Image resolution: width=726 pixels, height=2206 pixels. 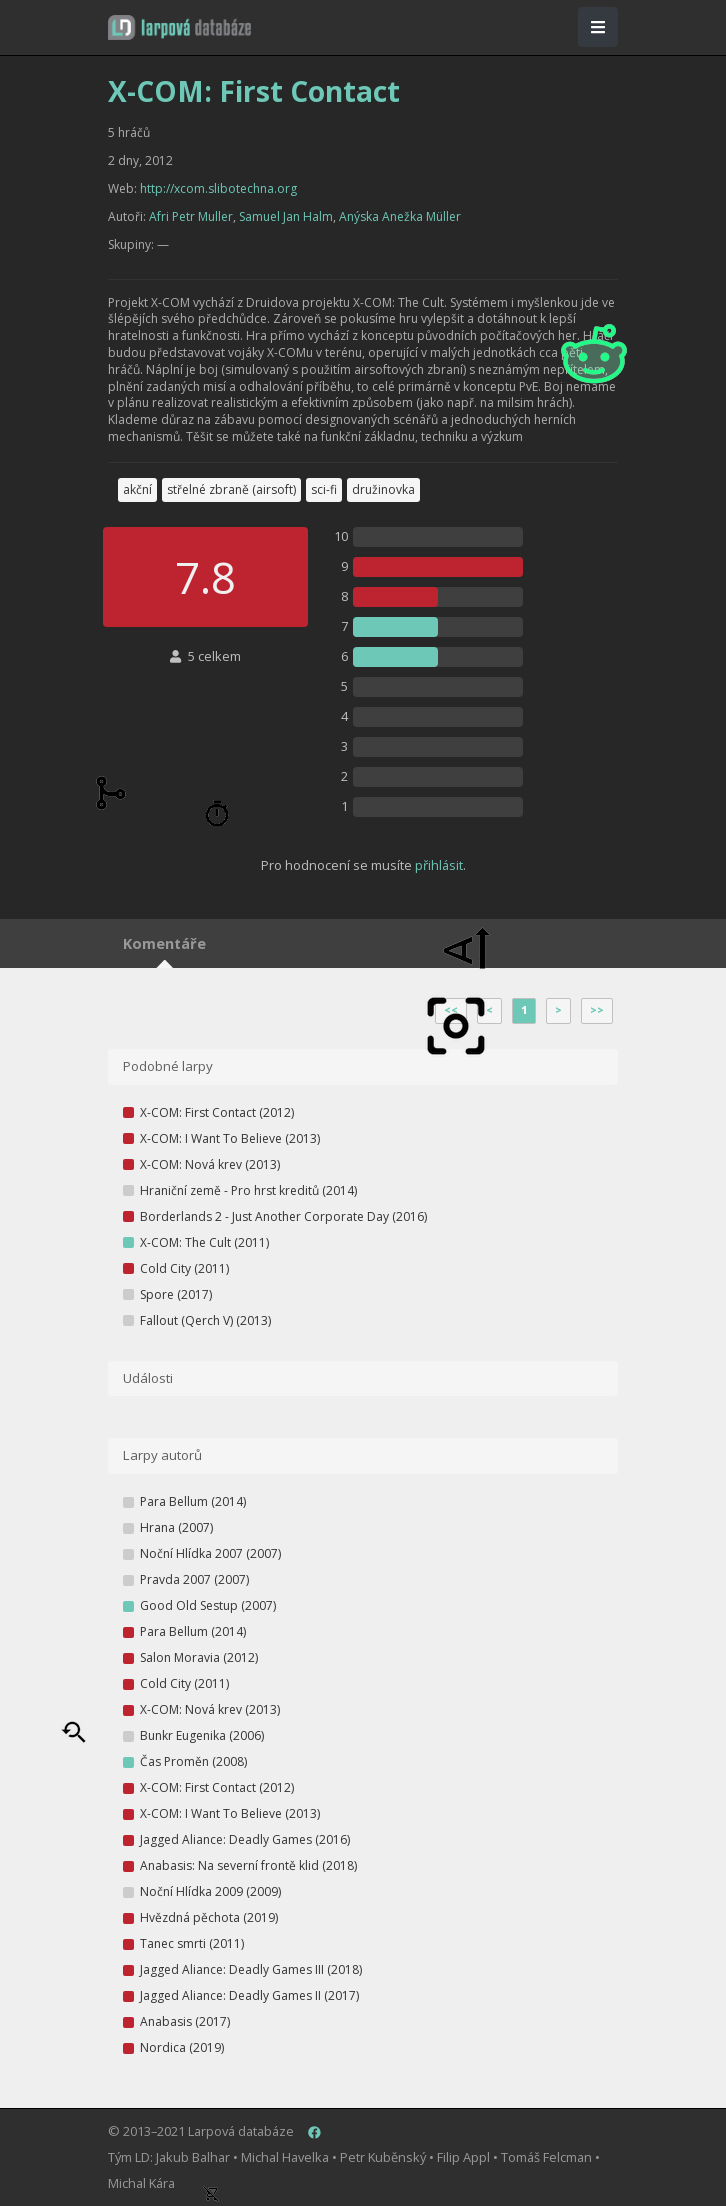 I want to click on open the Reddit app, so click(x=594, y=357).